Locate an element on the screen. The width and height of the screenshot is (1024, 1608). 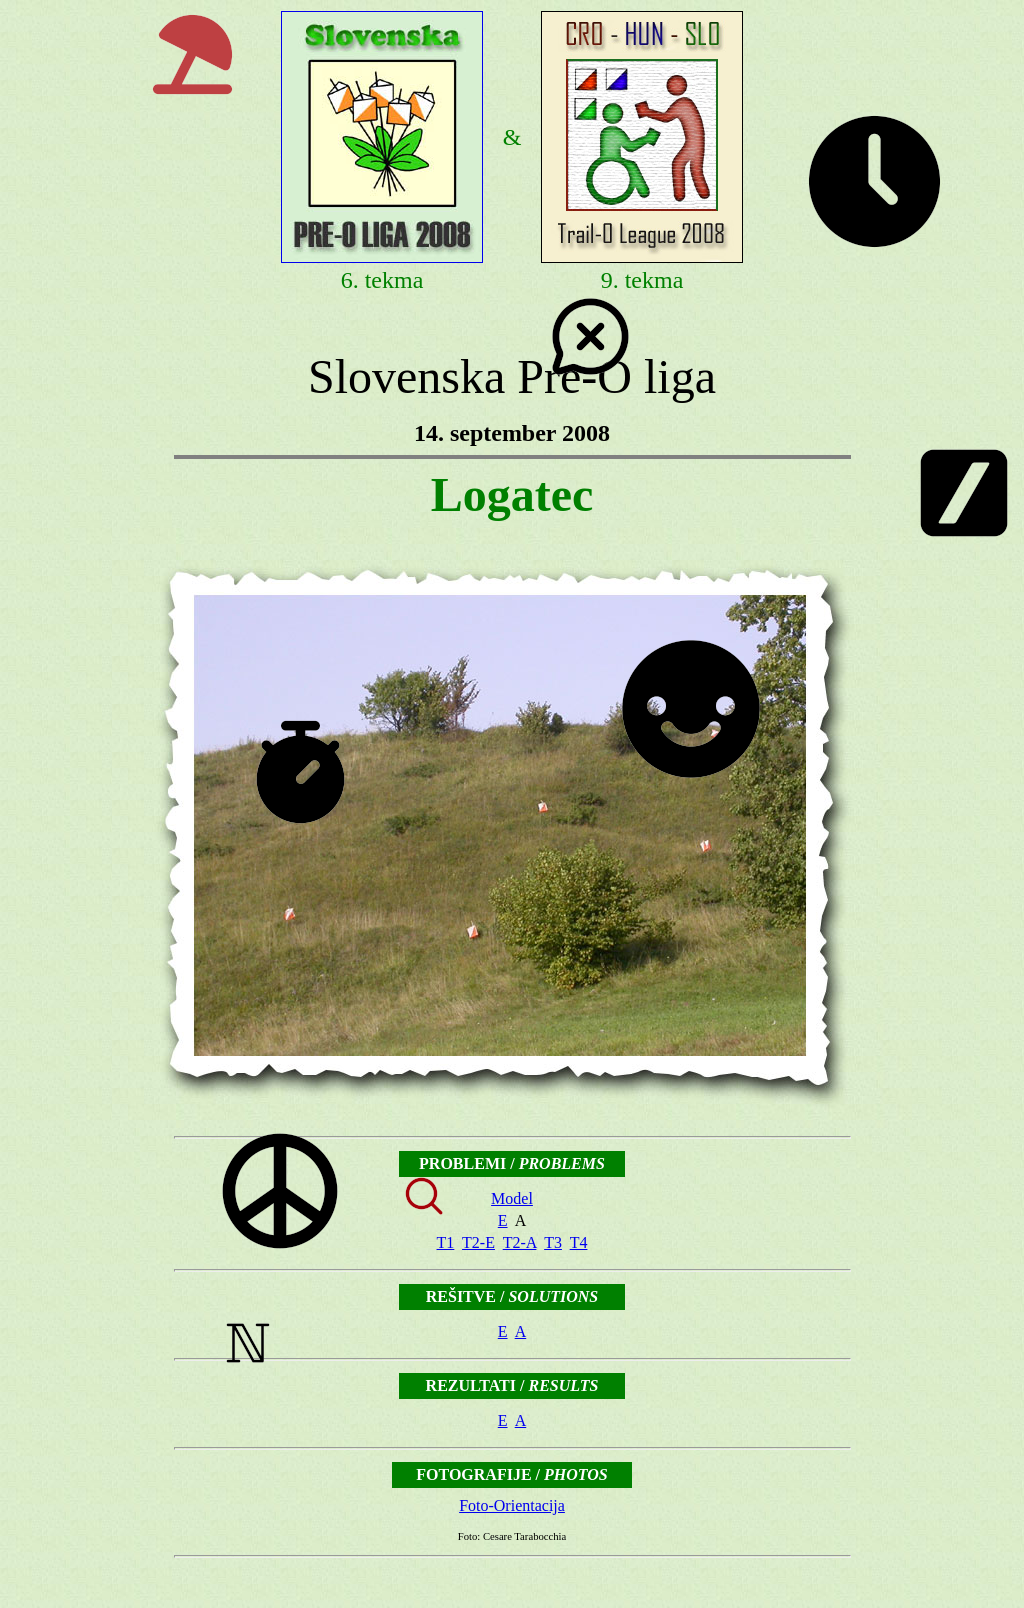
peace or anti-war symbol indicator is located at coordinates (280, 1191).